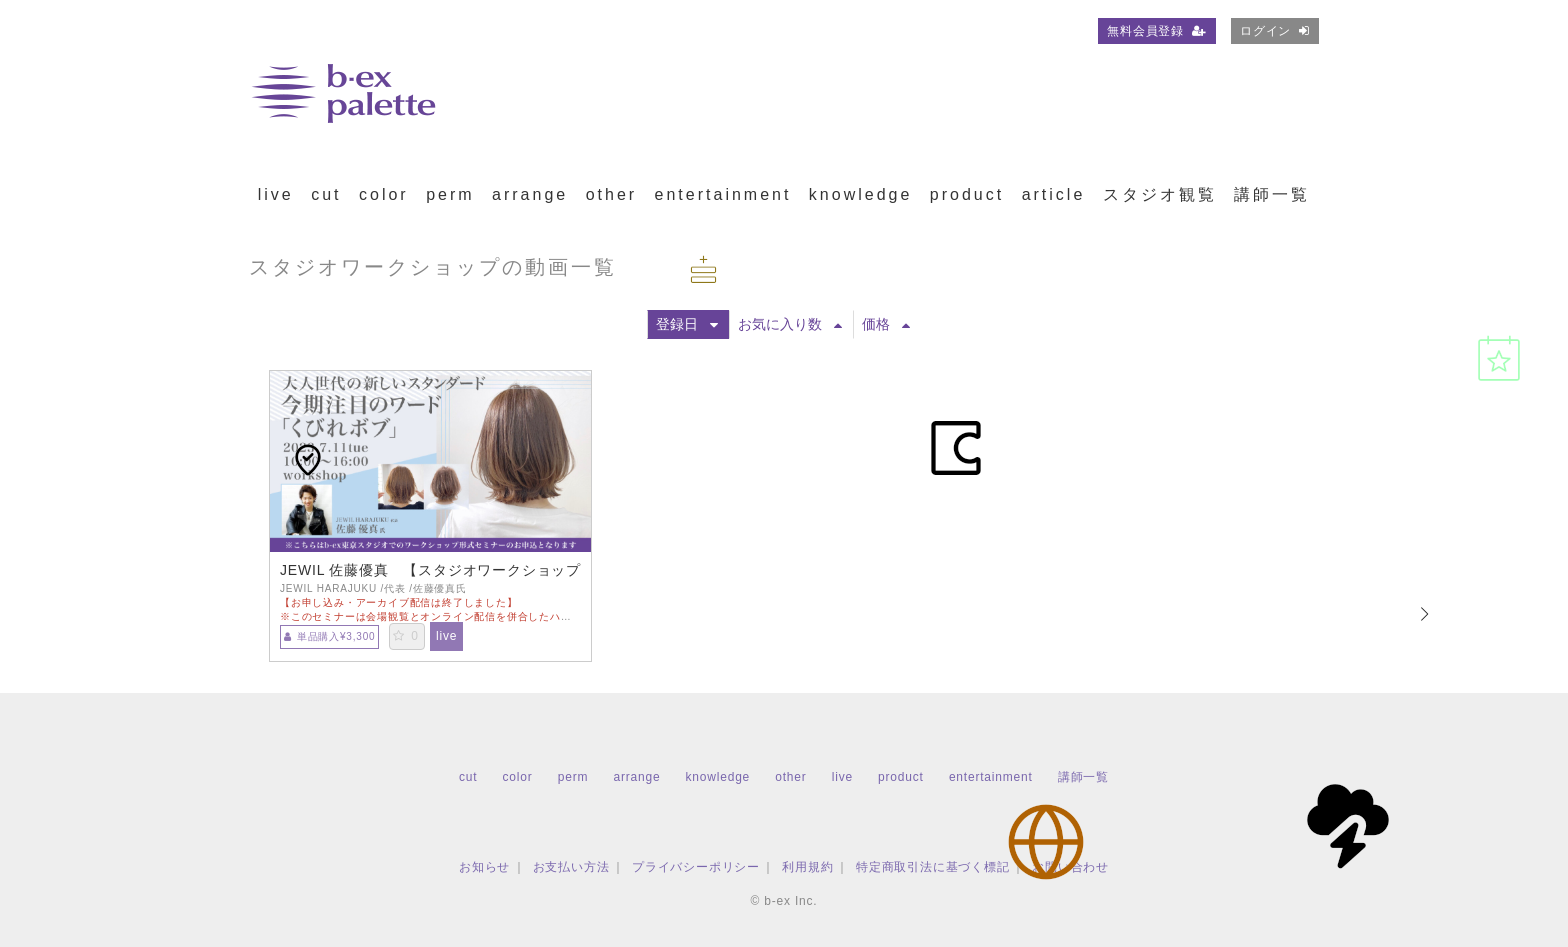  What do you see at coordinates (1424, 614) in the screenshot?
I see `navigate to the next item or page` at bounding box center [1424, 614].